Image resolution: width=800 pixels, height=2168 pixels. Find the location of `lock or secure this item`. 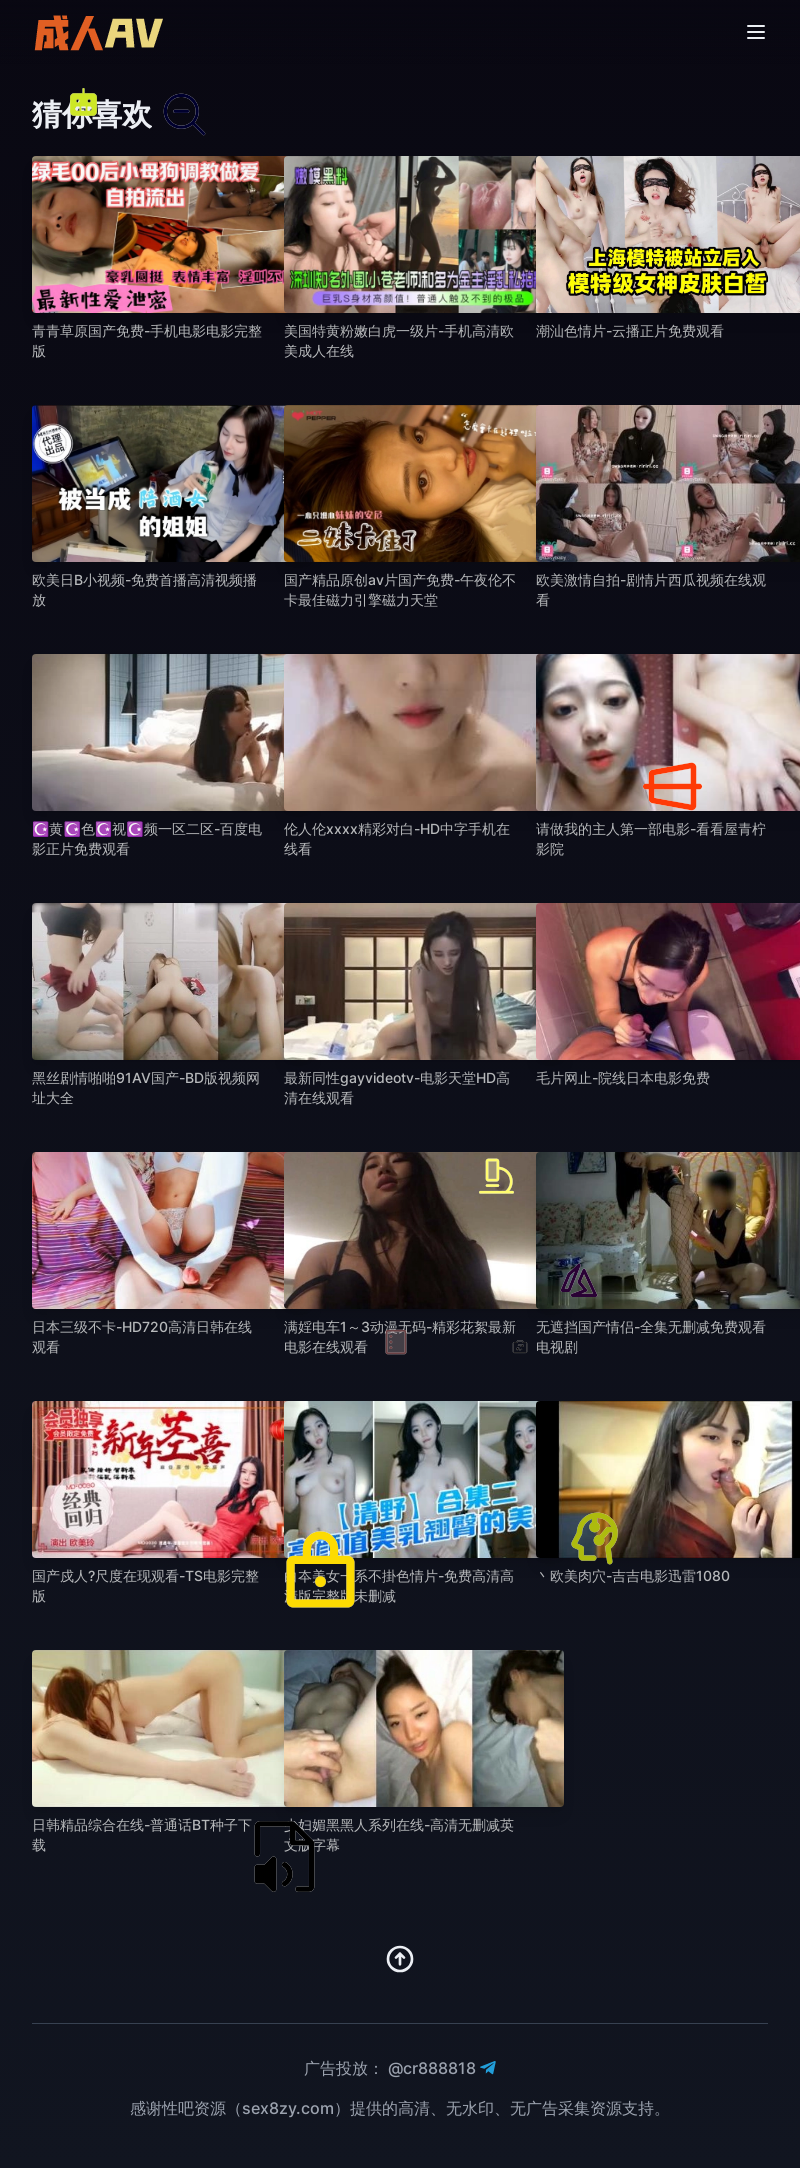

lock or secure this item is located at coordinates (320, 1573).